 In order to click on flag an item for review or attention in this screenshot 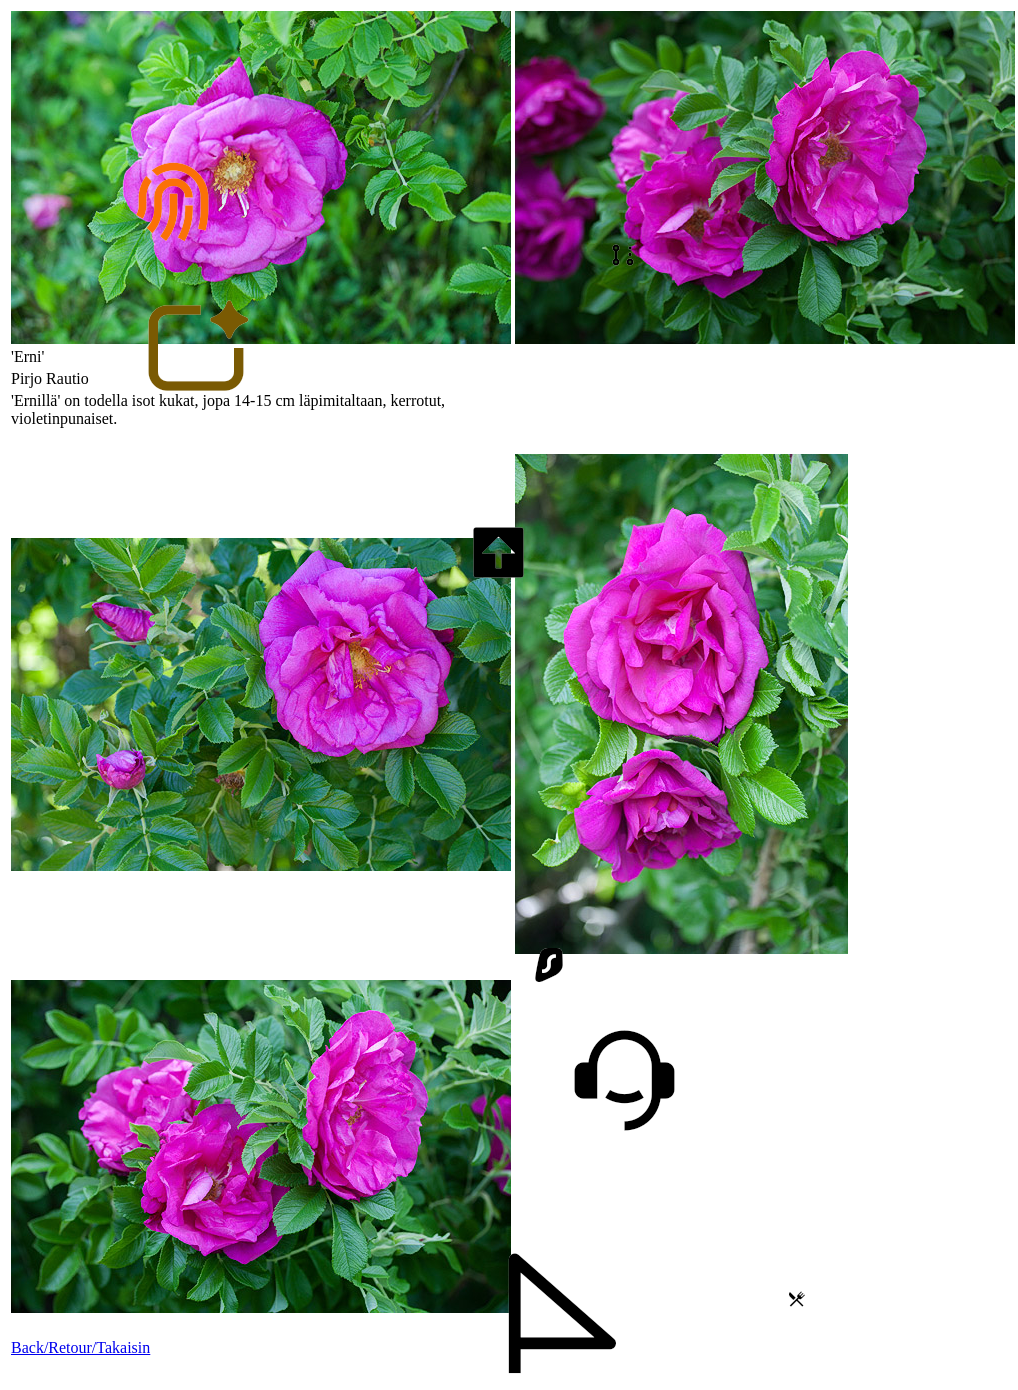, I will do `click(556, 1313)`.